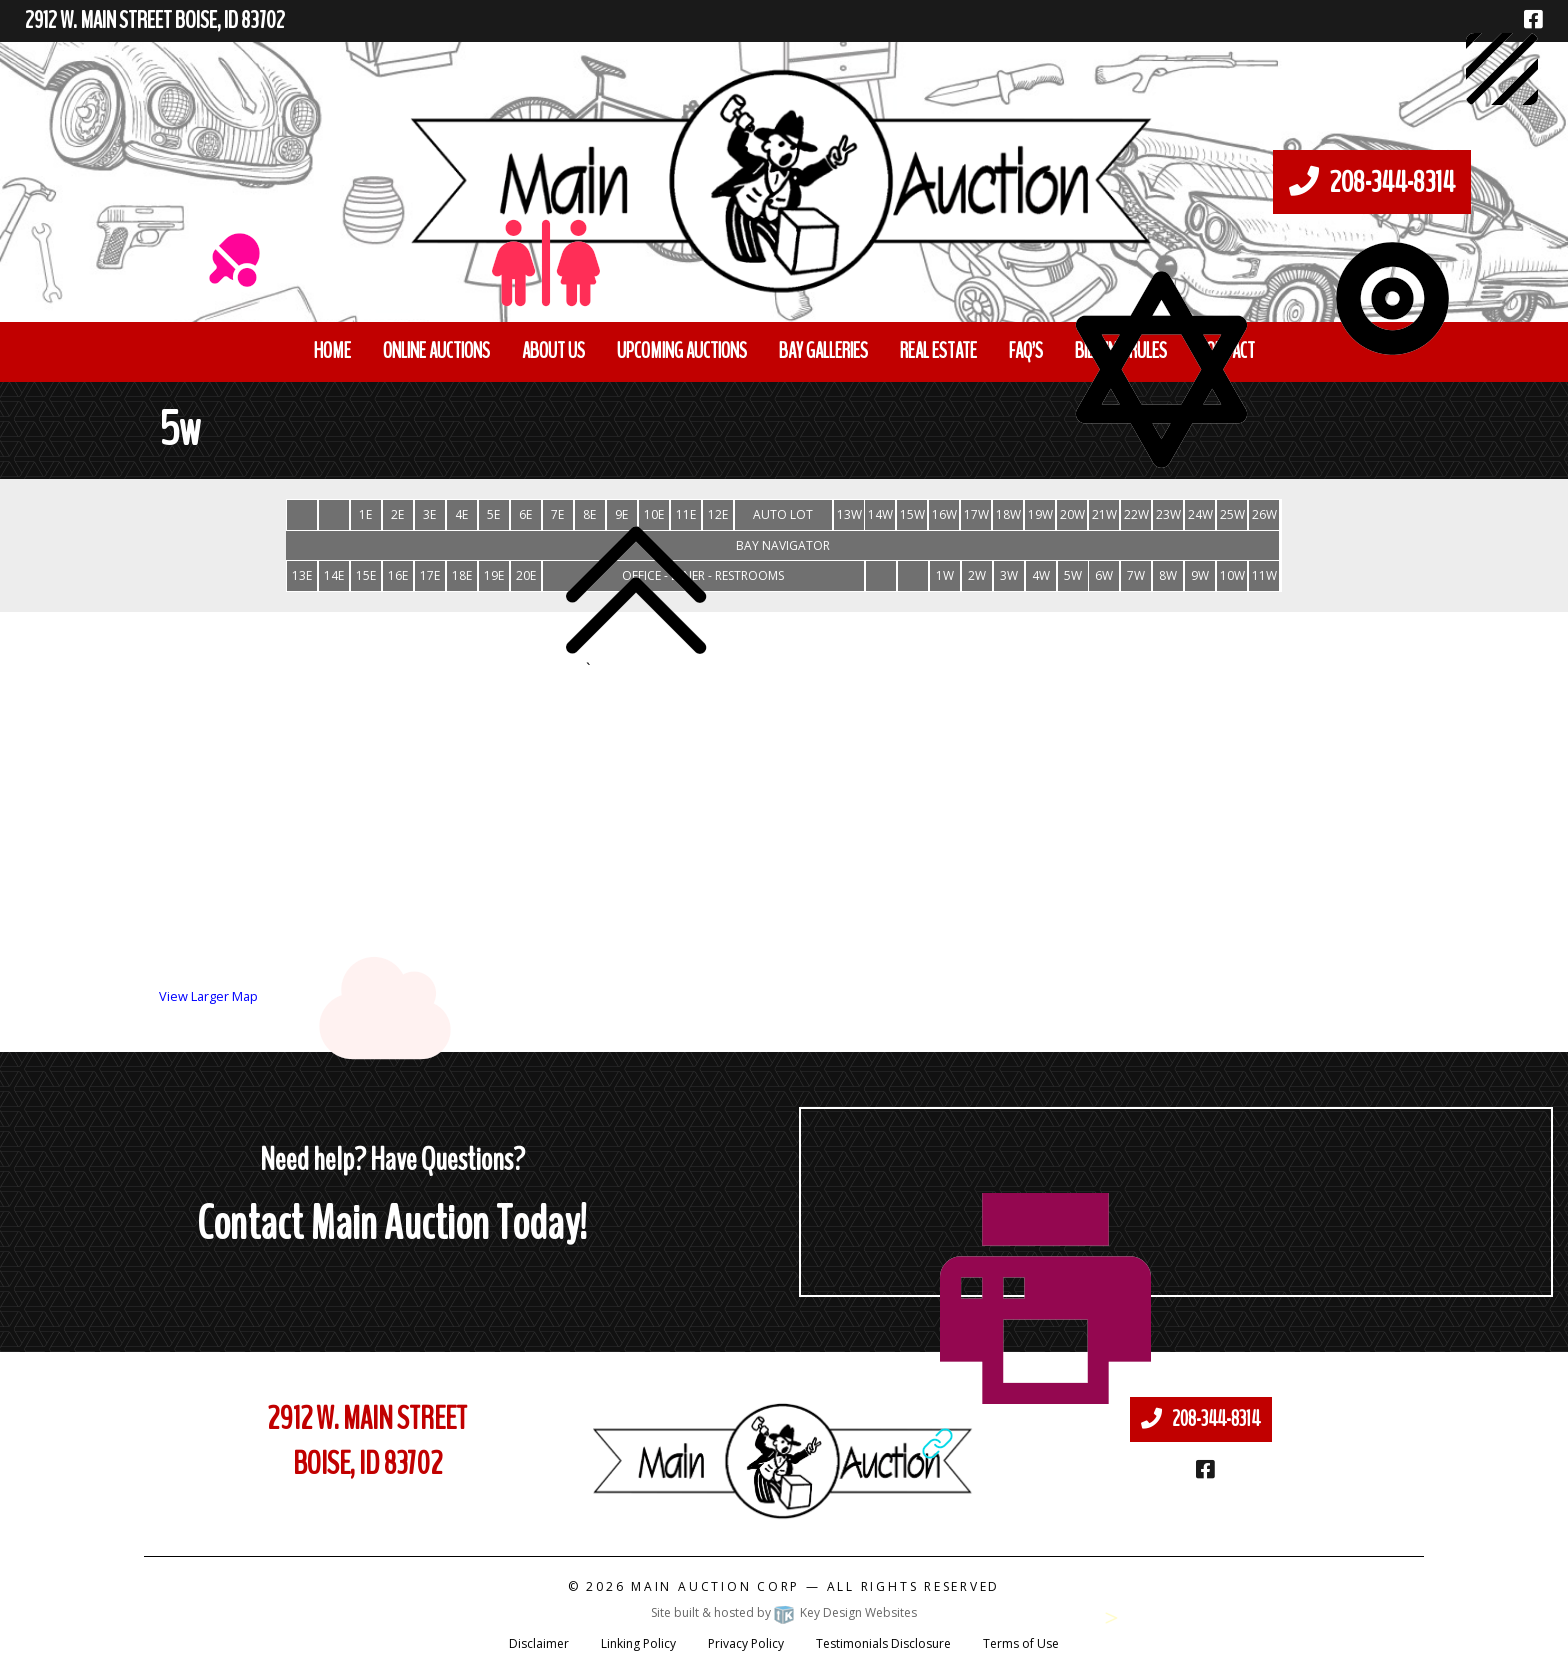 The image size is (1568, 1676). What do you see at coordinates (234, 258) in the screenshot?
I see `access table tennis or ping pong games` at bounding box center [234, 258].